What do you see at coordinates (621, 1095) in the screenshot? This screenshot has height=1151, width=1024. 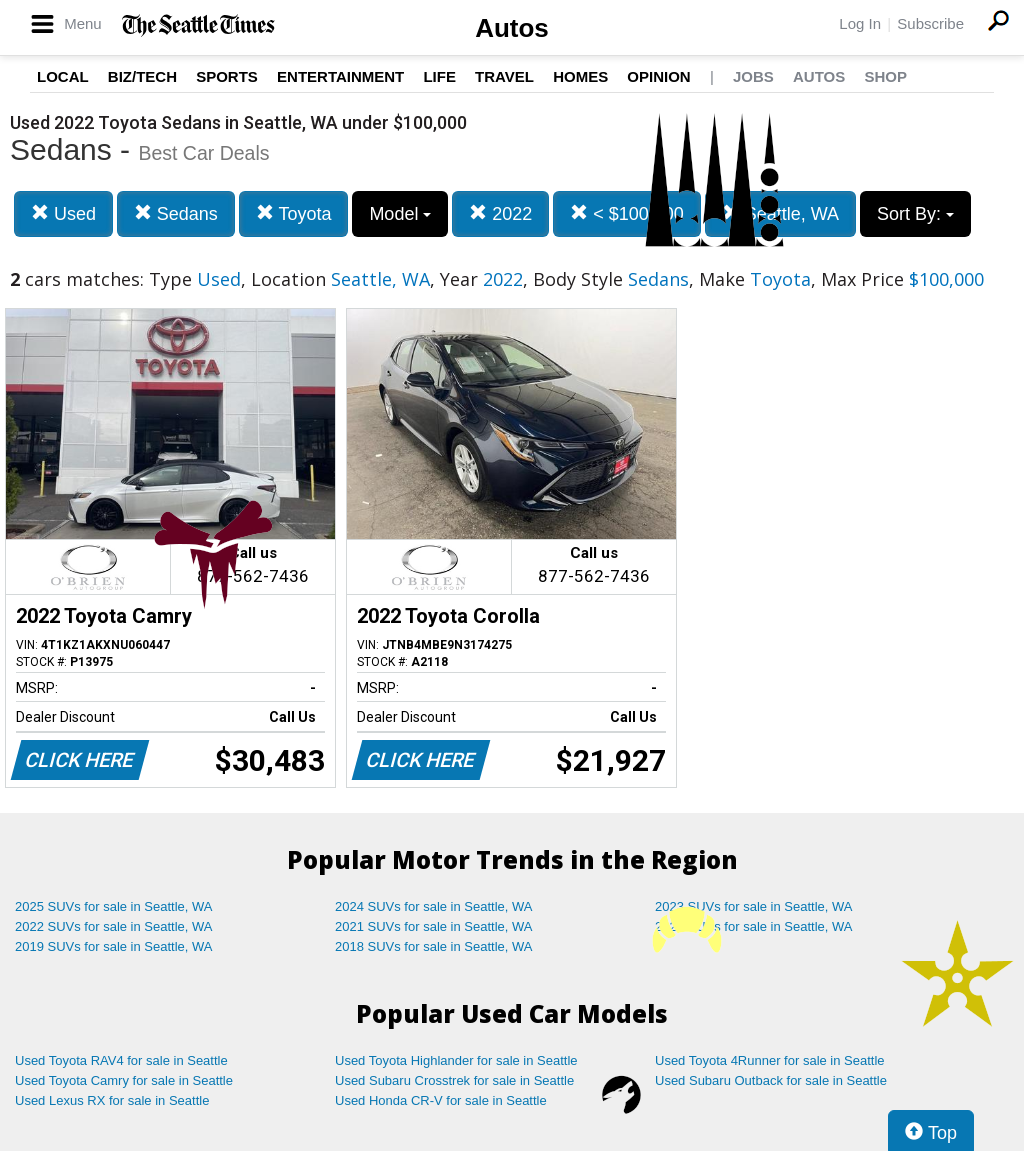 I see `wildlife or nature-themed app icon` at bounding box center [621, 1095].